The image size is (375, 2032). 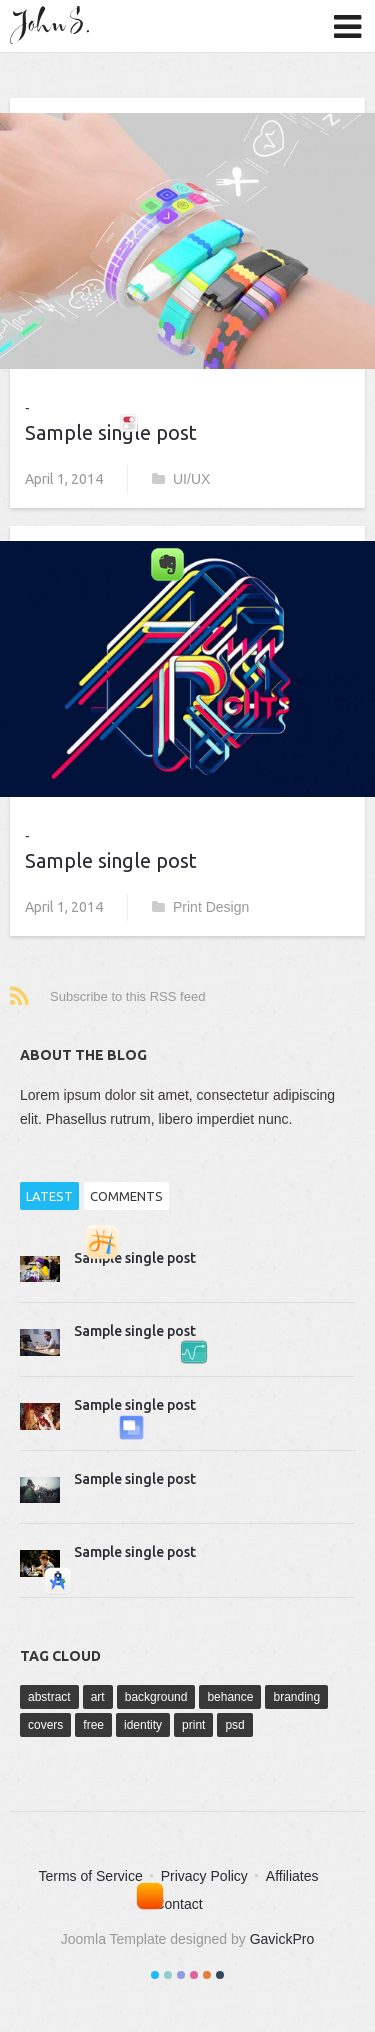 I want to click on open android studio, so click(x=58, y=1581).